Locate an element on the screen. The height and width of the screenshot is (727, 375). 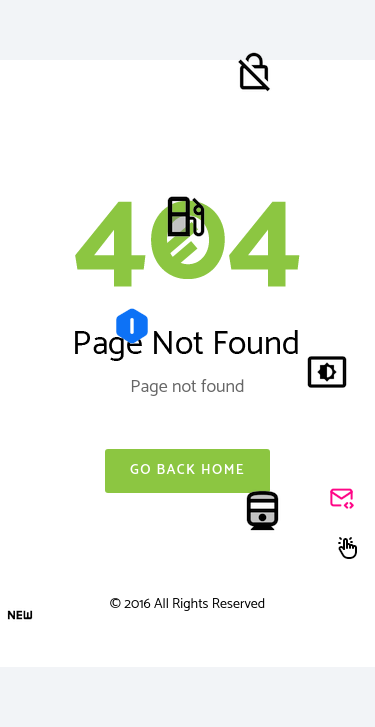
view information or details is located at coordinates (132, 326).